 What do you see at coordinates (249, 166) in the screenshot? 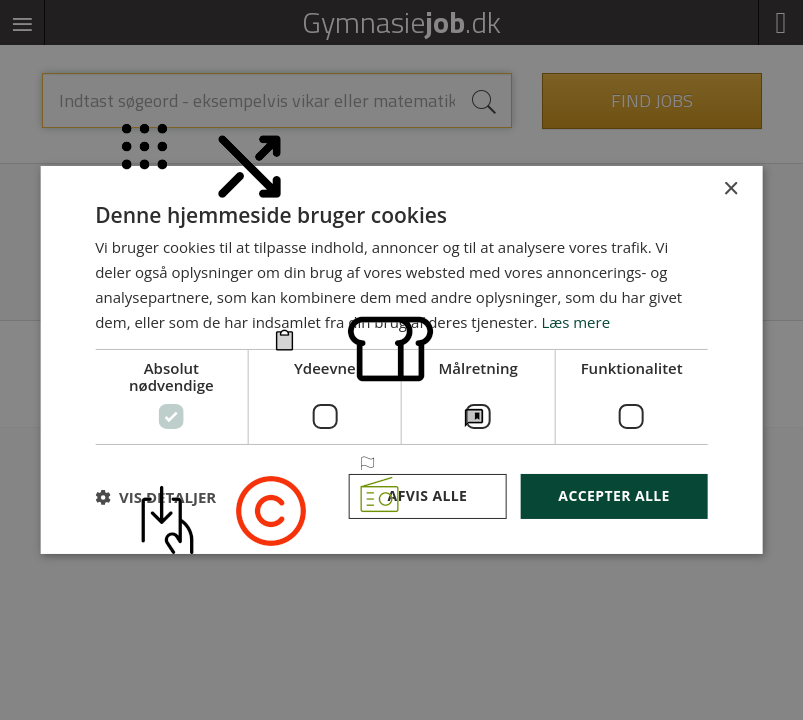
I see `shuffle or randomize content order` at bounding box center [249, 166].